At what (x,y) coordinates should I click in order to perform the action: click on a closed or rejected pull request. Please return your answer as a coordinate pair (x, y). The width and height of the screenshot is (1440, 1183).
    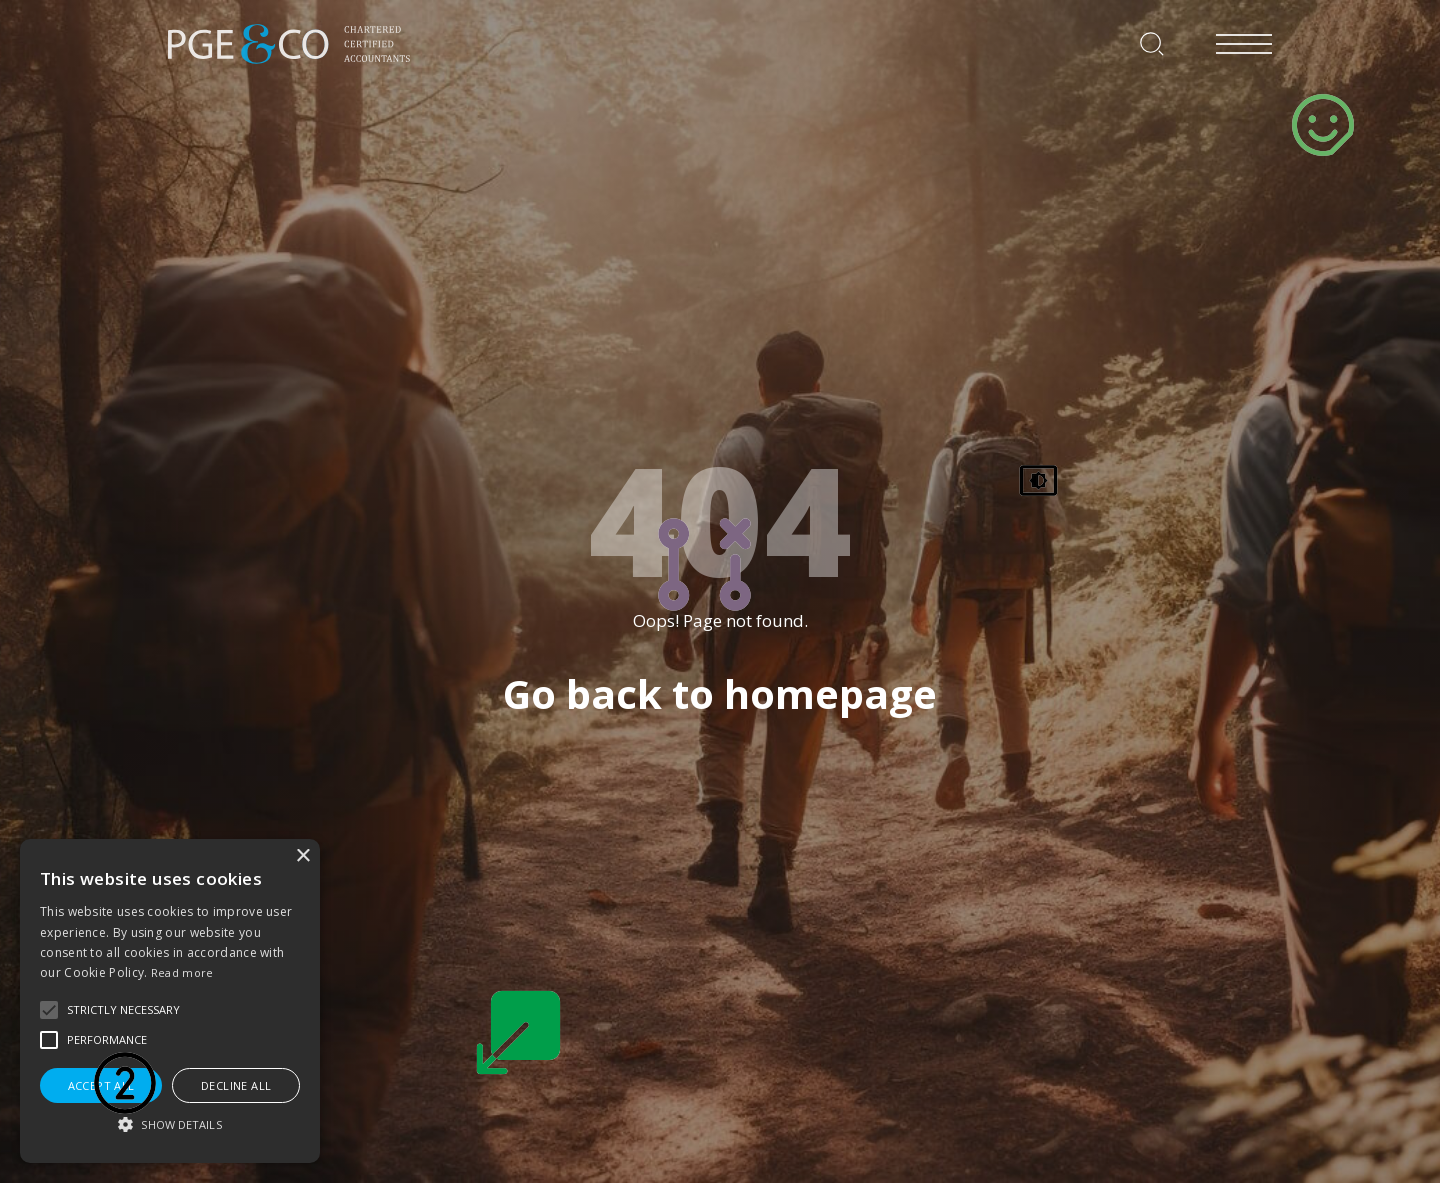
    Looking at the image, I should click on (704, 564).